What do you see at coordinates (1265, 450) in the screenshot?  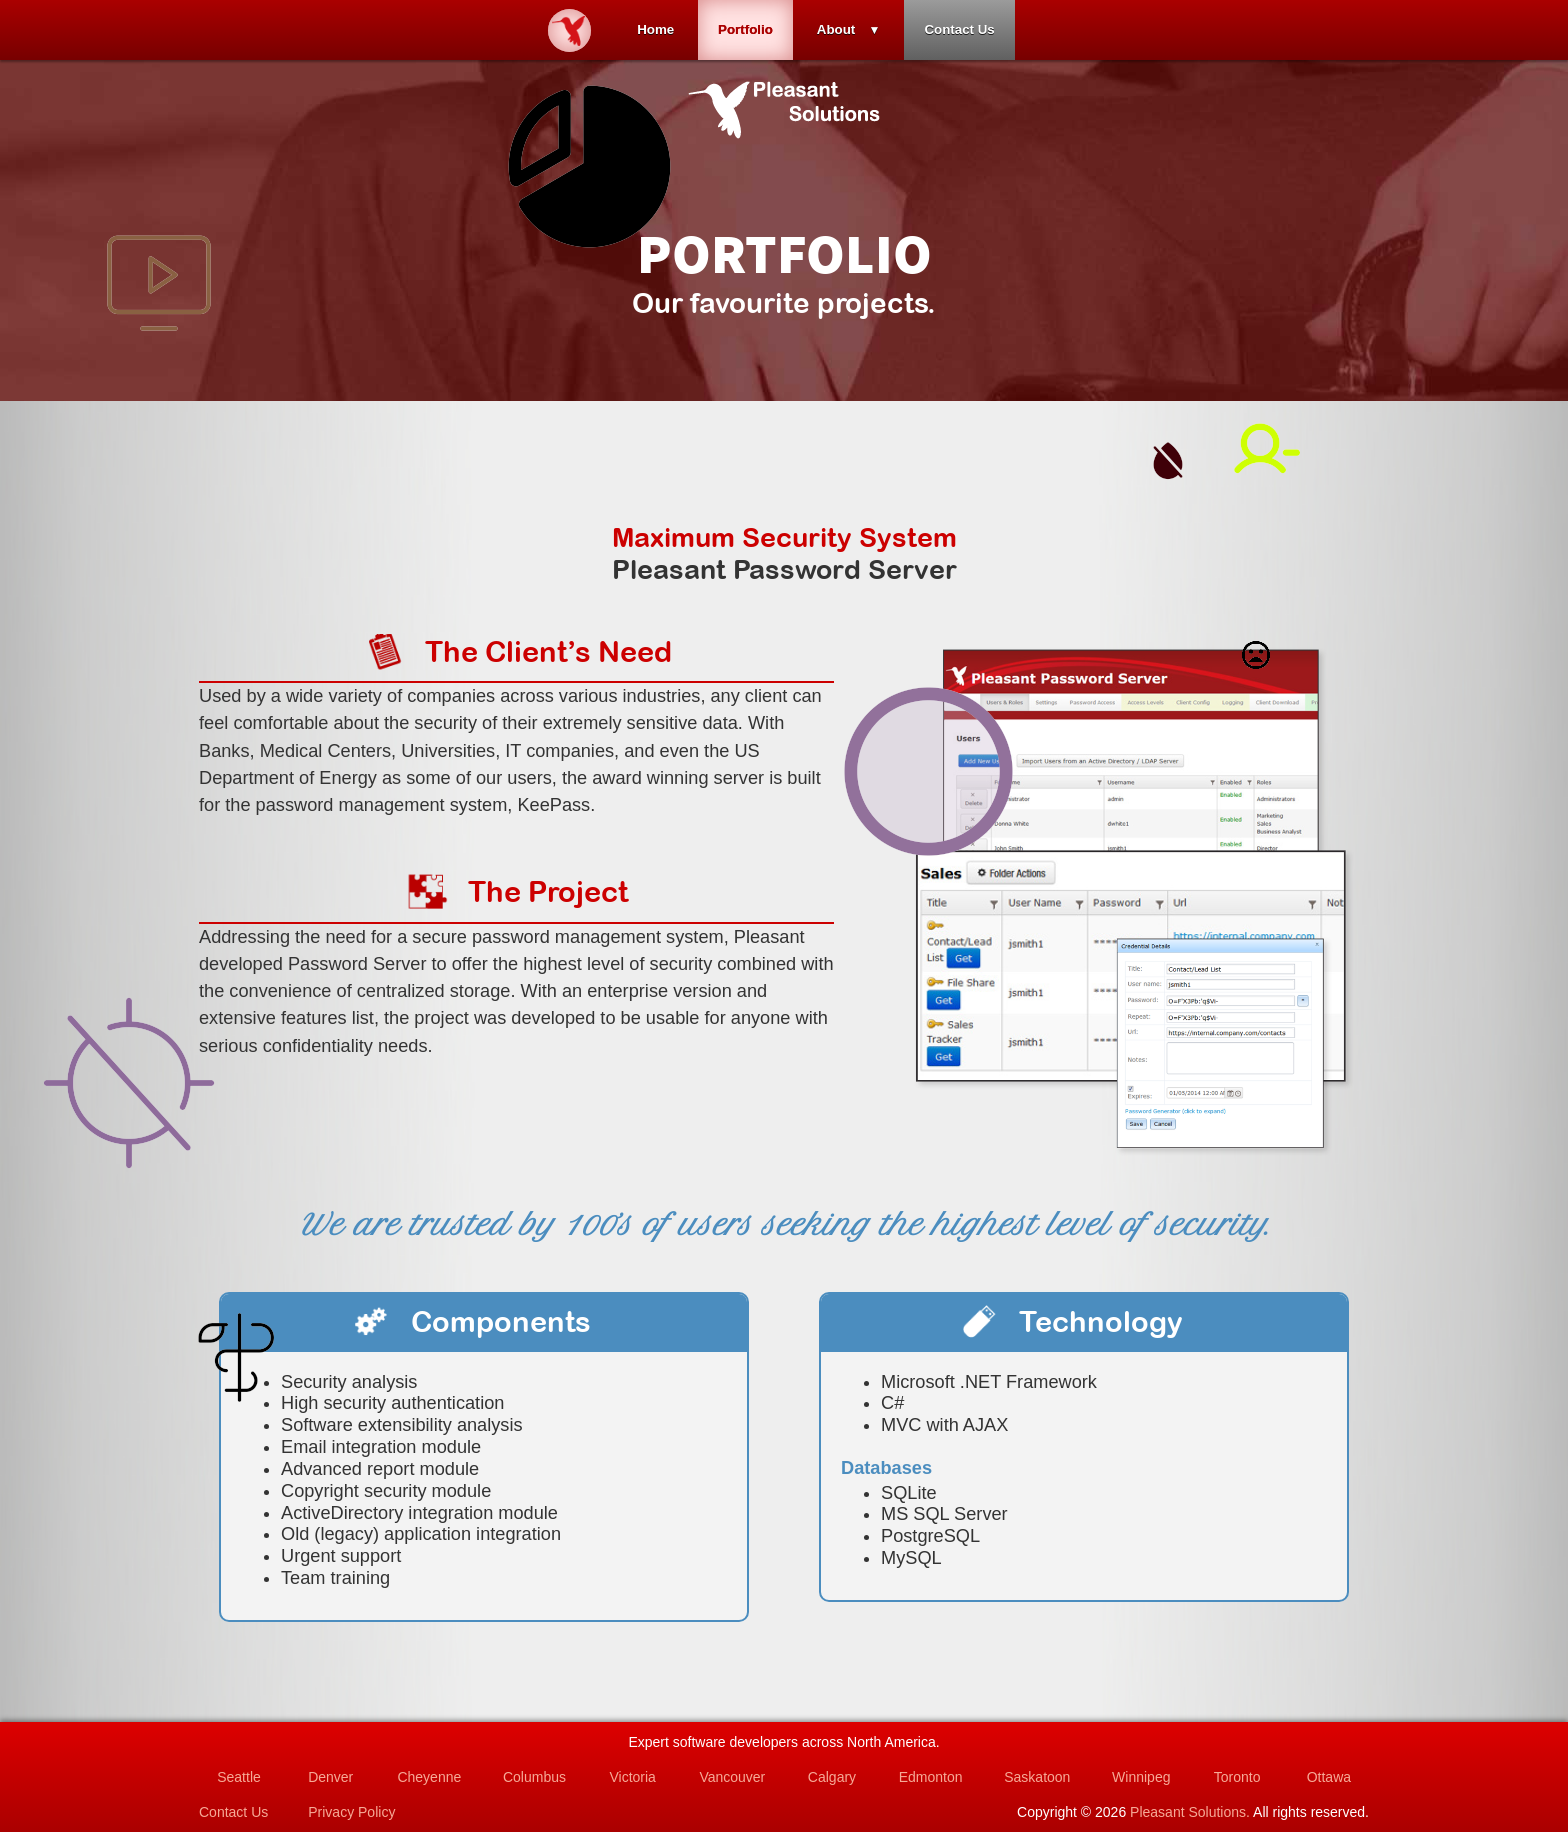 I see `remove a user or contact` at bounding box center [1265, 450].